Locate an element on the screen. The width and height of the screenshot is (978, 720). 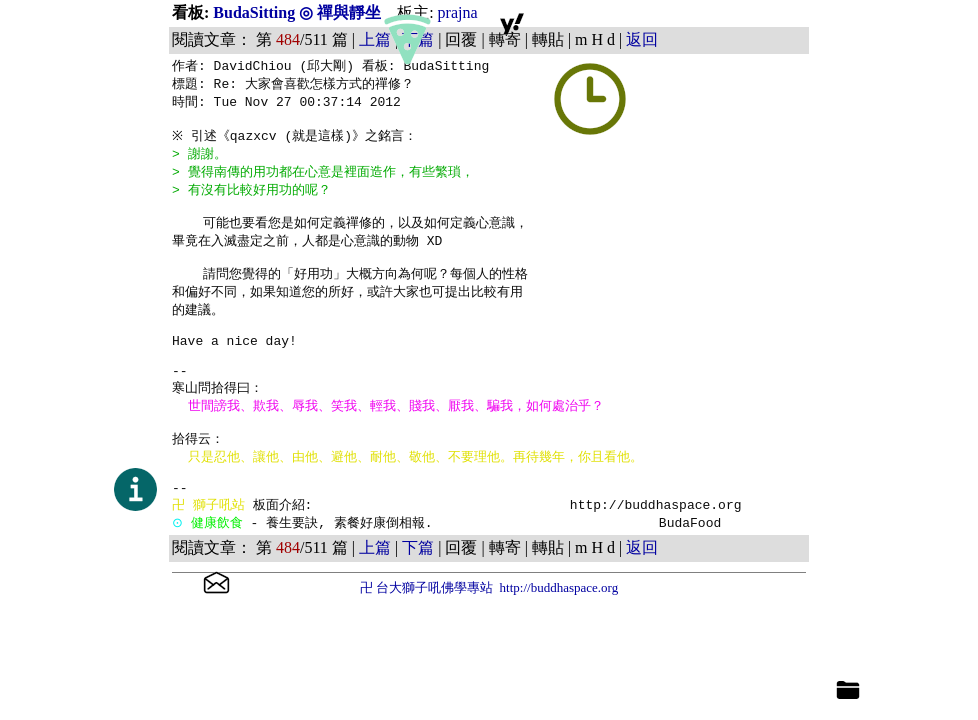
view more information or details is located at coordinates (135, 489).